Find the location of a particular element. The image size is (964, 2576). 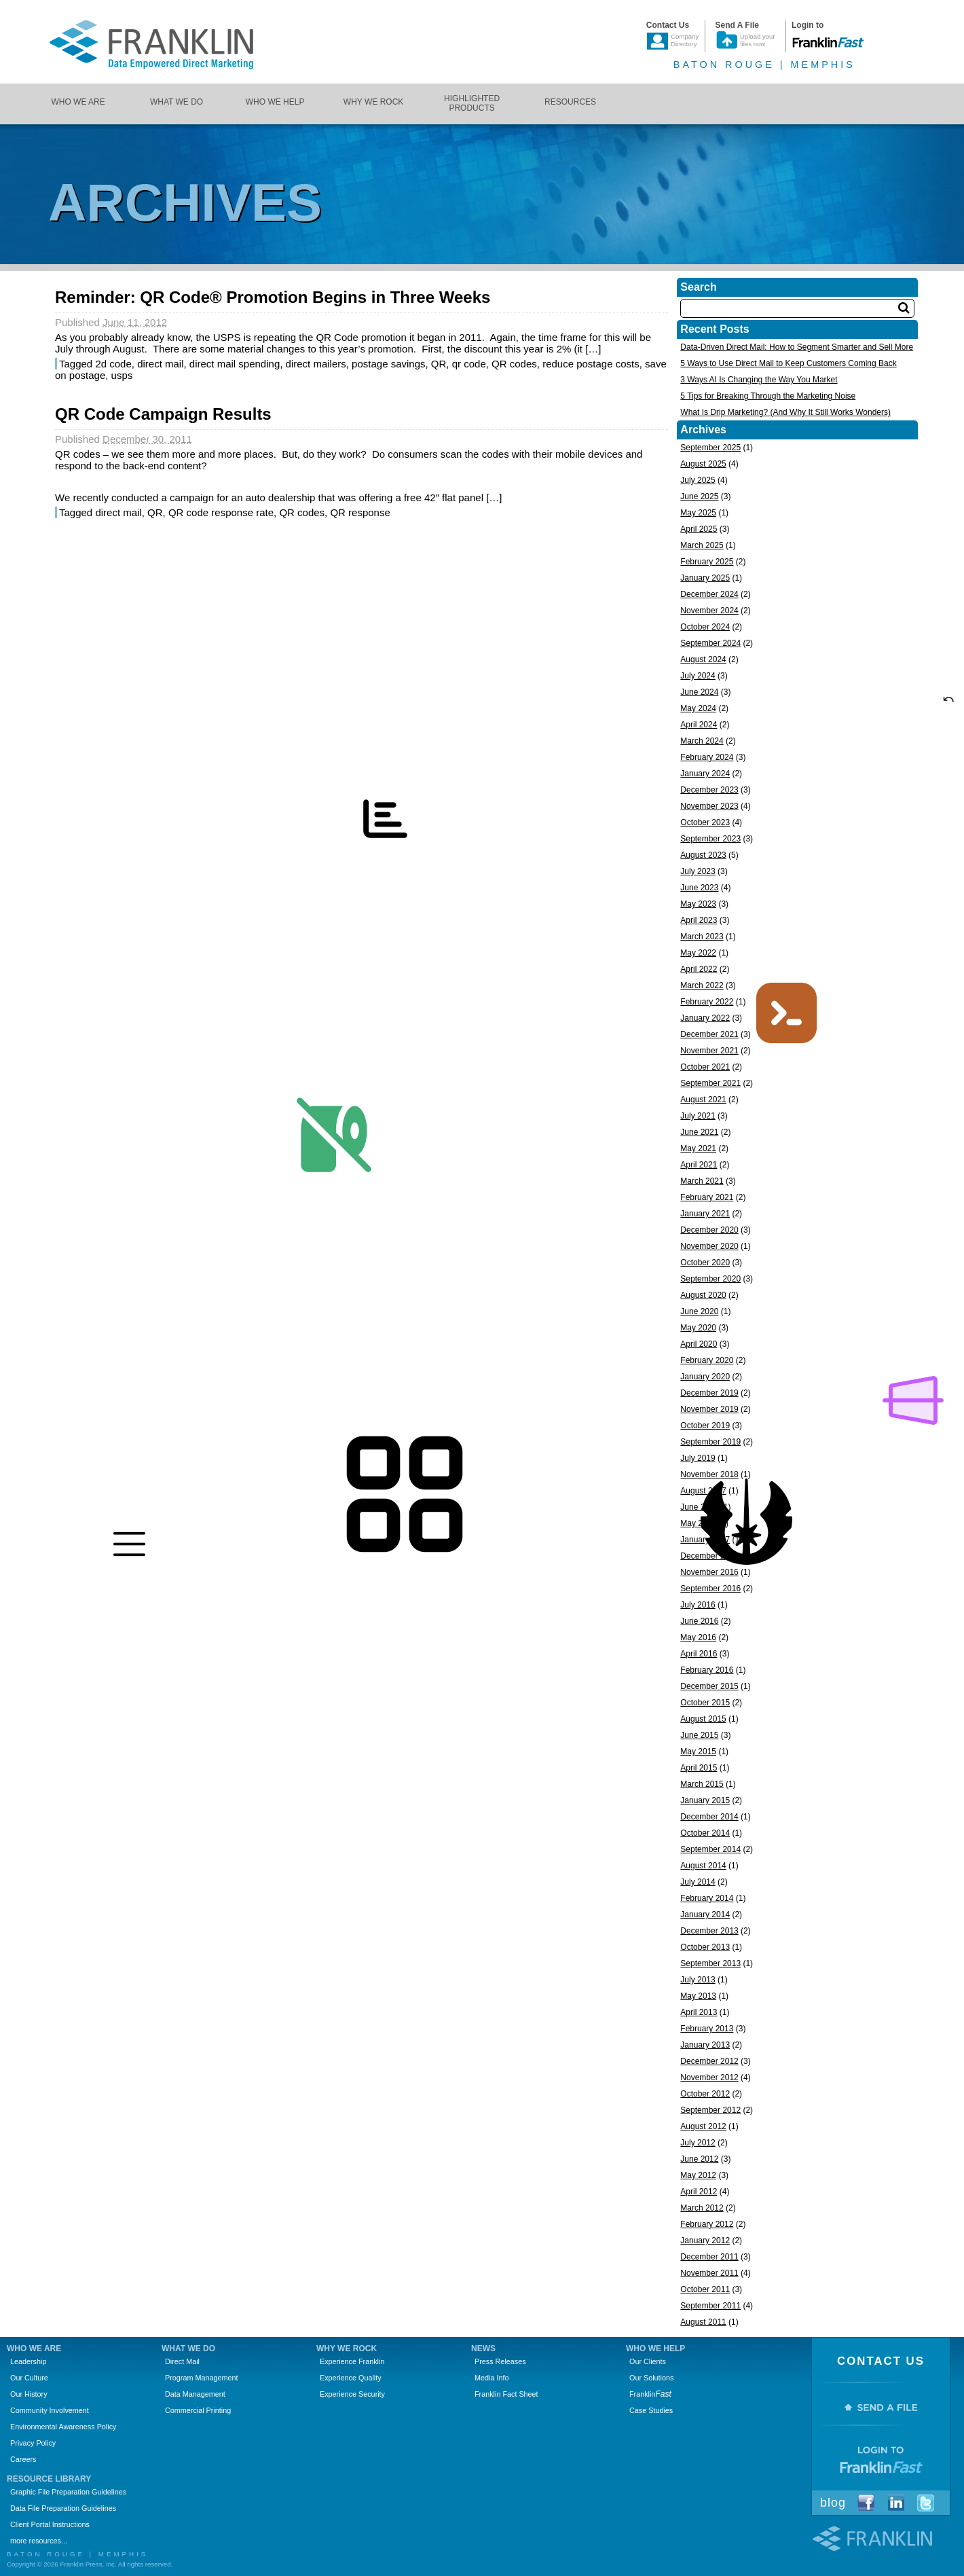

view all apps is located at coordinates (405, 1494).